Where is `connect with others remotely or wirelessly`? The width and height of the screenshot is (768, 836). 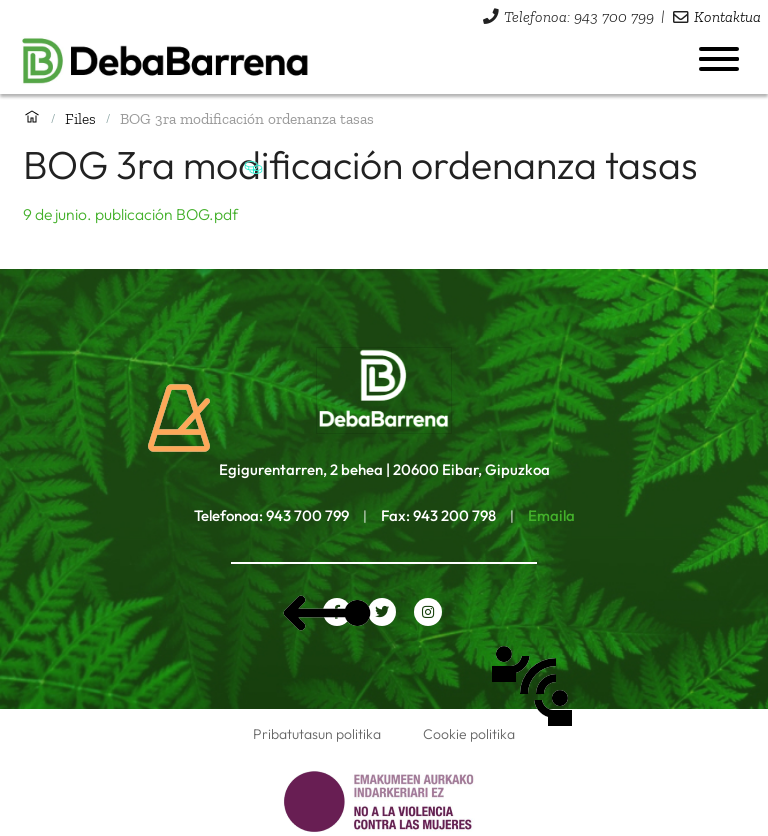 connect with others remotely or wirelessly is located at coordinates (532, 686).